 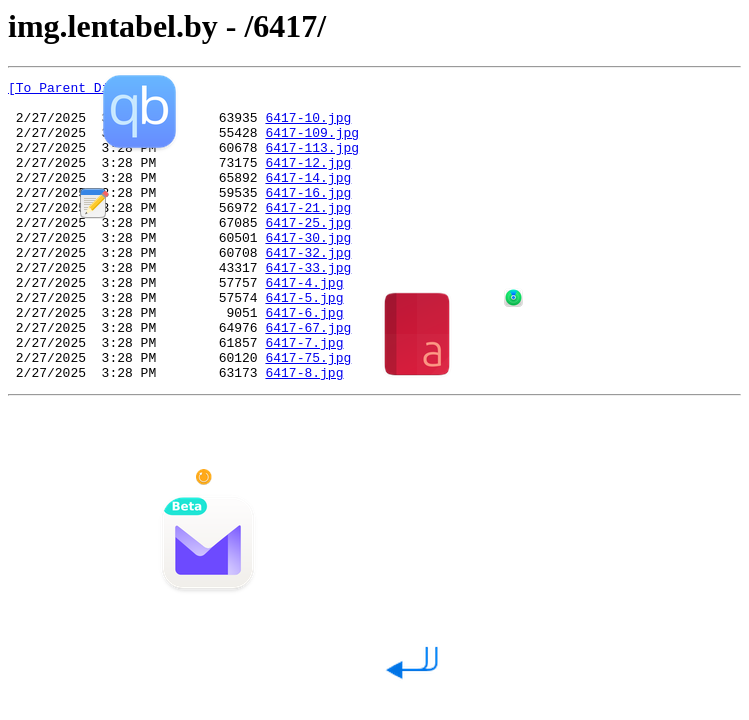 What do you see at coordinates (417, 334) in the screenshot?
I see `open the dictionary app` at bounding box center [417, 334].